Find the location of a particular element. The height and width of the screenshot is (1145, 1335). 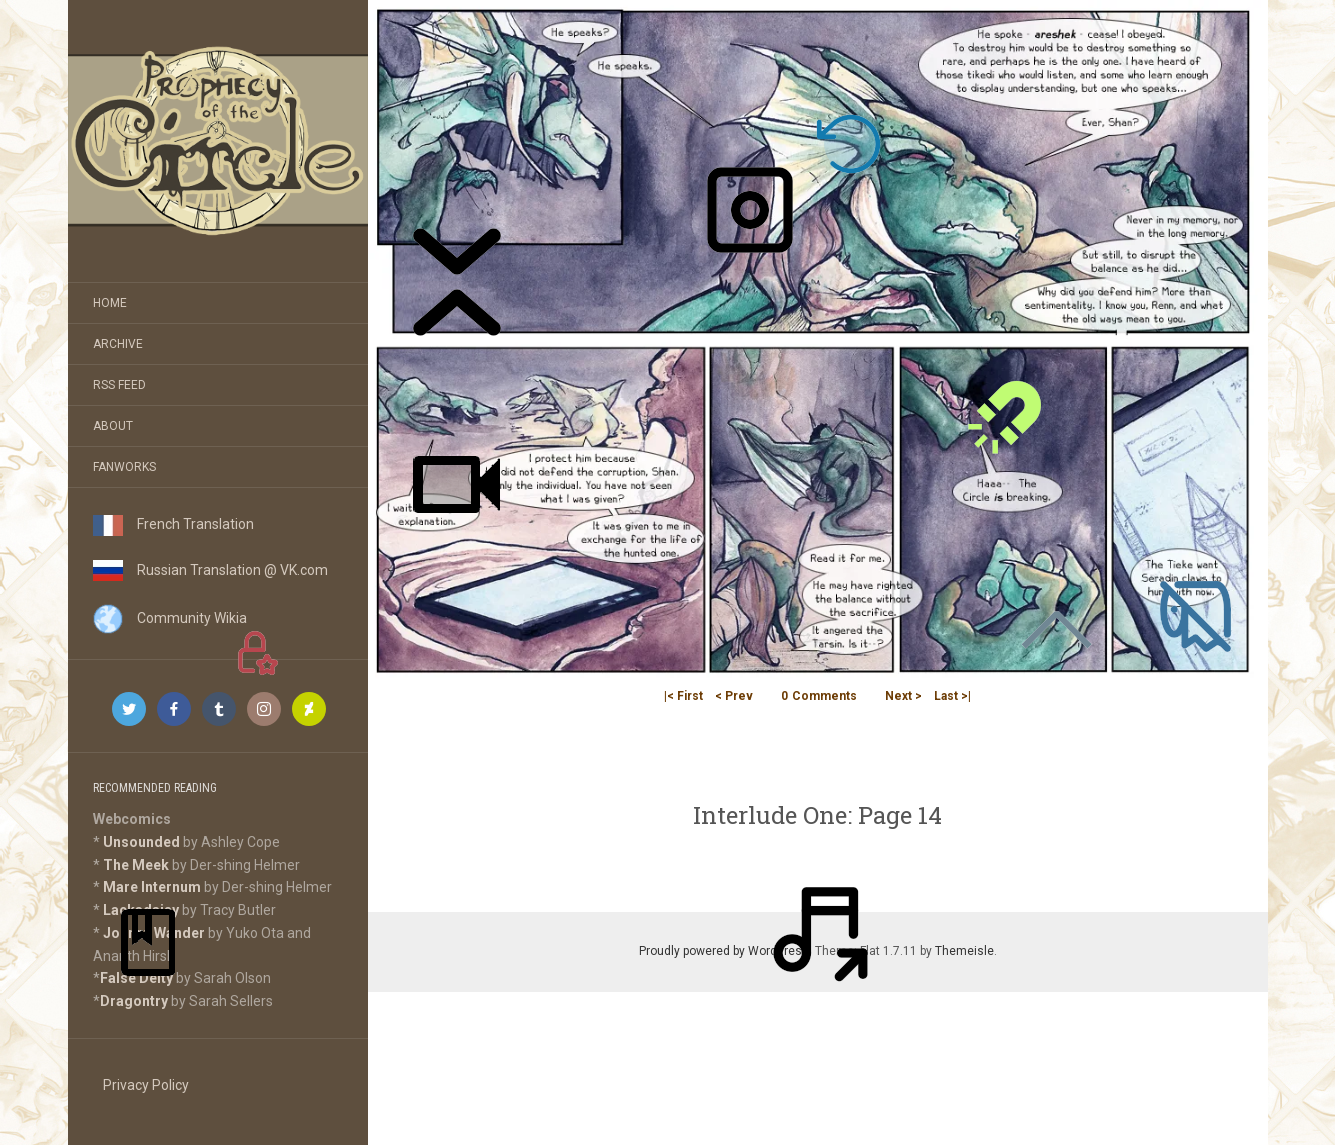

undo last action is located at coordinates (851, 144).